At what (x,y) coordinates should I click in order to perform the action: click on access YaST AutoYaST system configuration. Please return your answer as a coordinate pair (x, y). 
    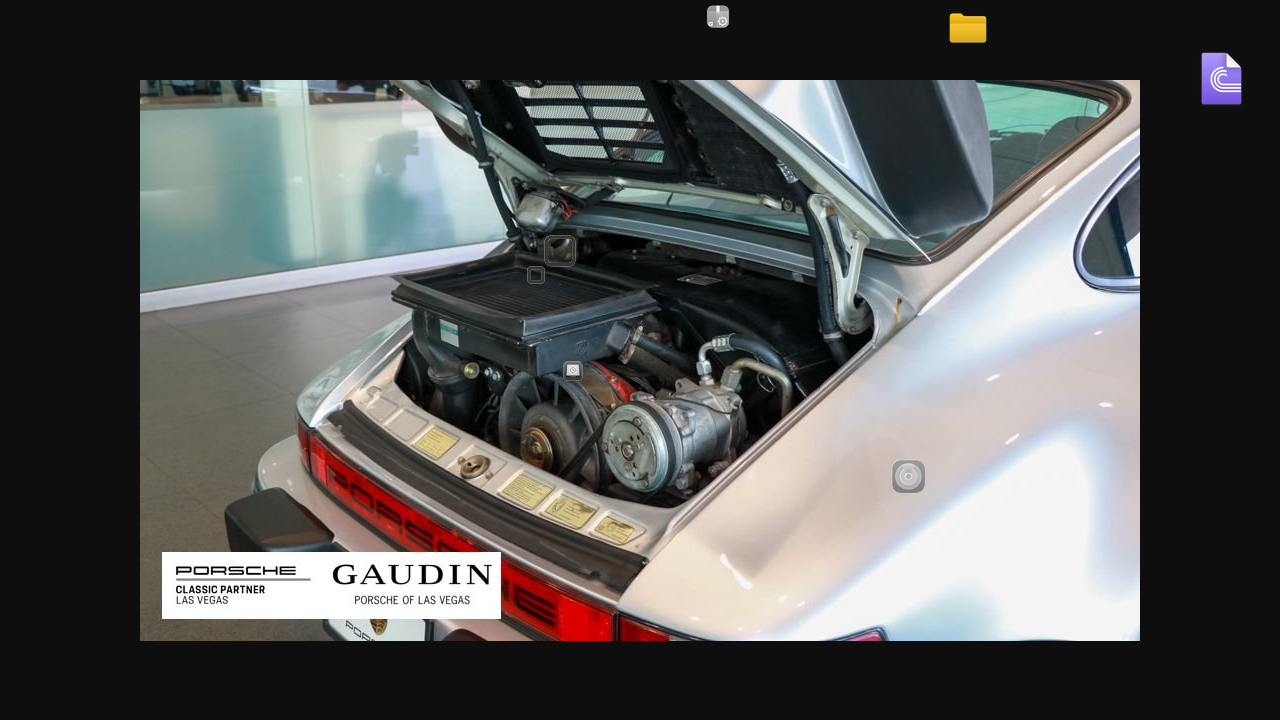
    Looking at the image, I should click on (718, 17).